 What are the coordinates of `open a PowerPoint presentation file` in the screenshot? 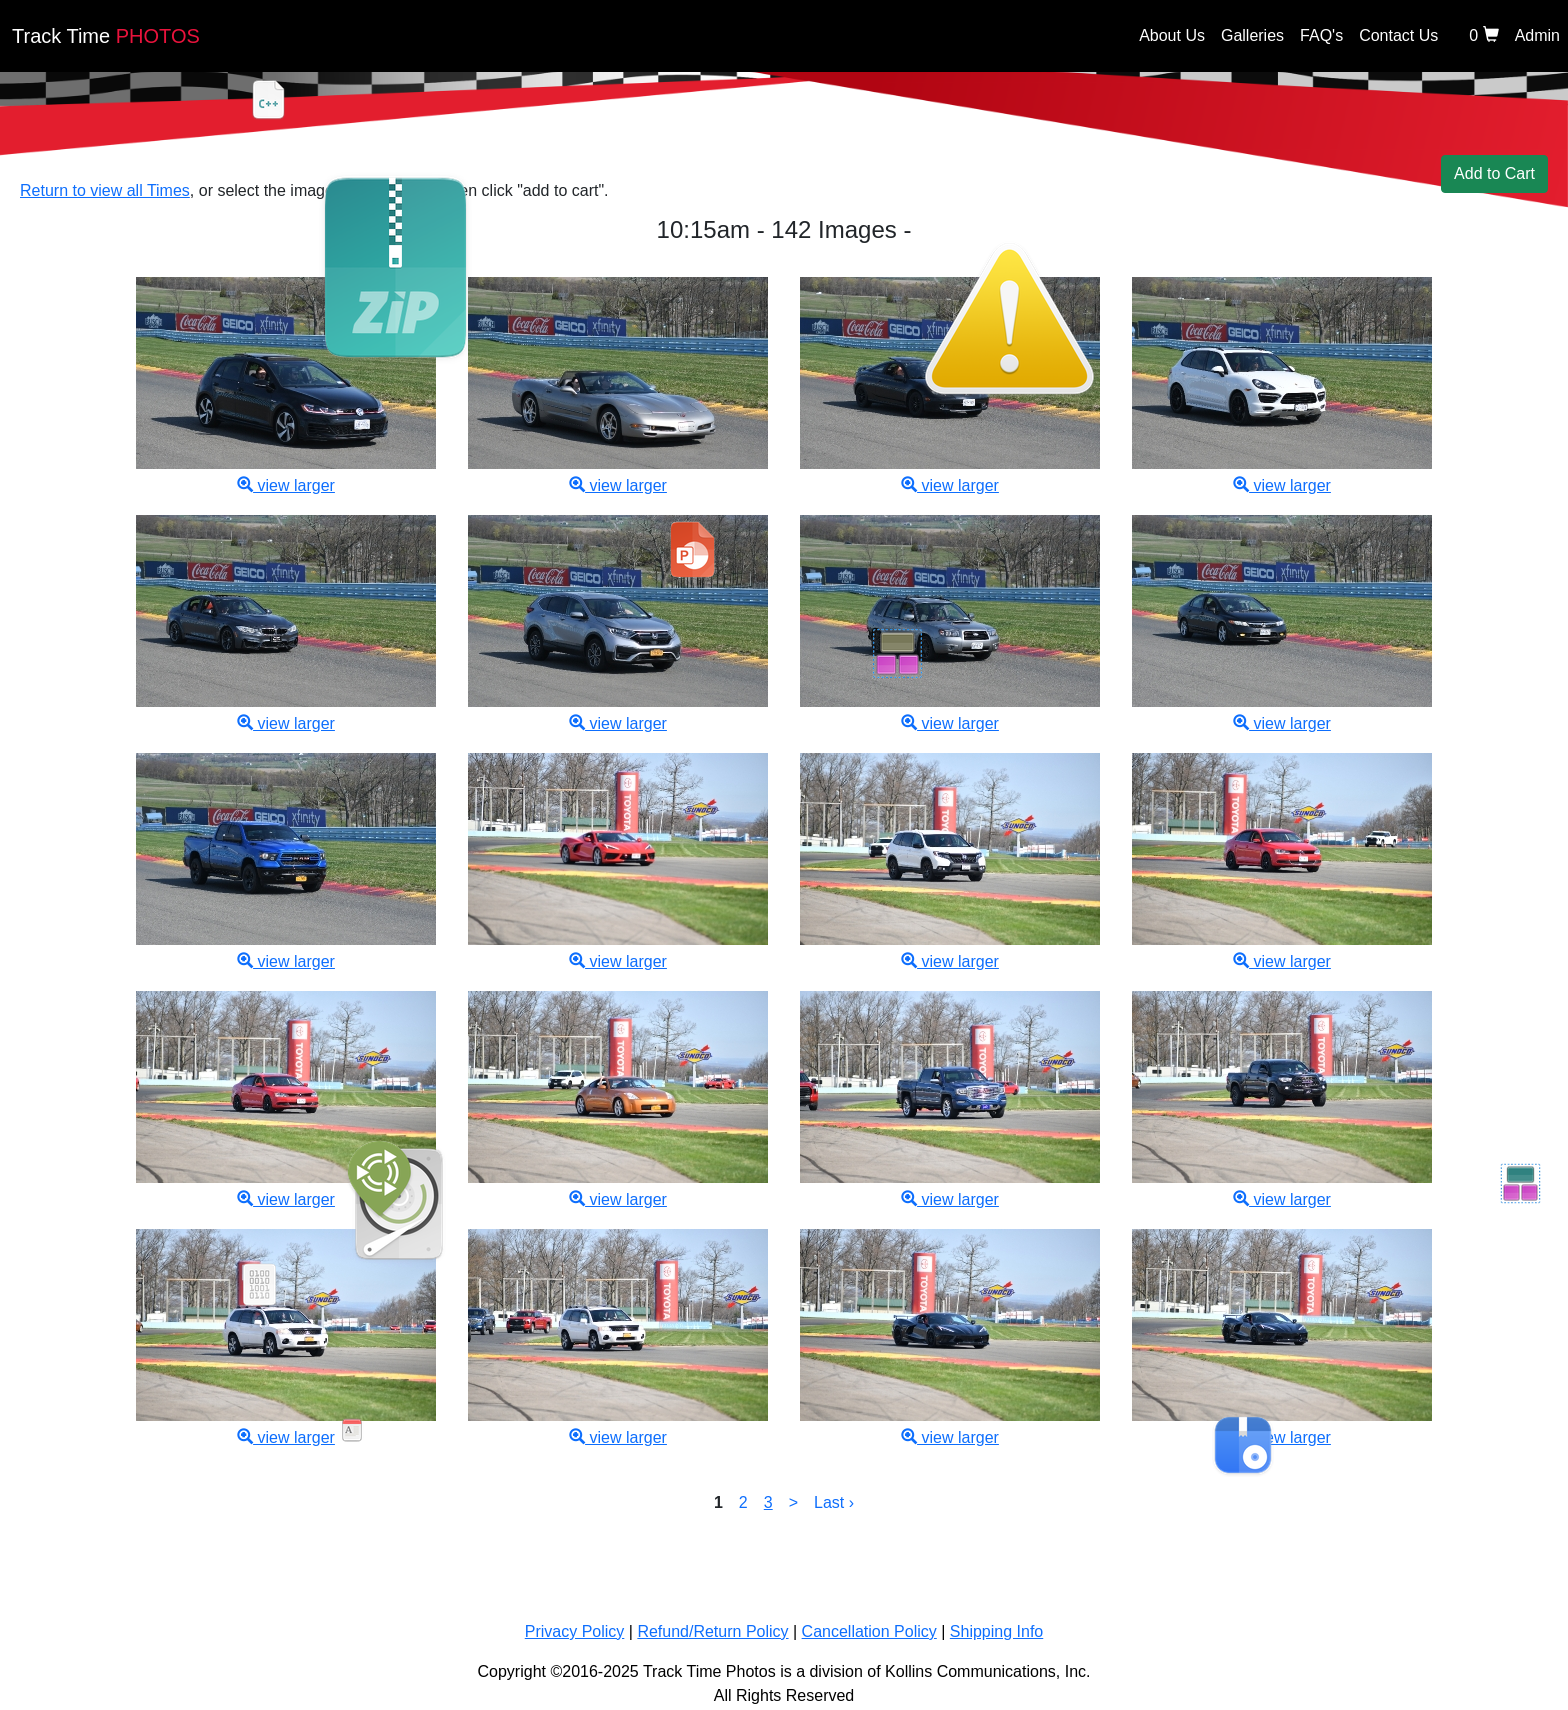 It's located at (692, 549).